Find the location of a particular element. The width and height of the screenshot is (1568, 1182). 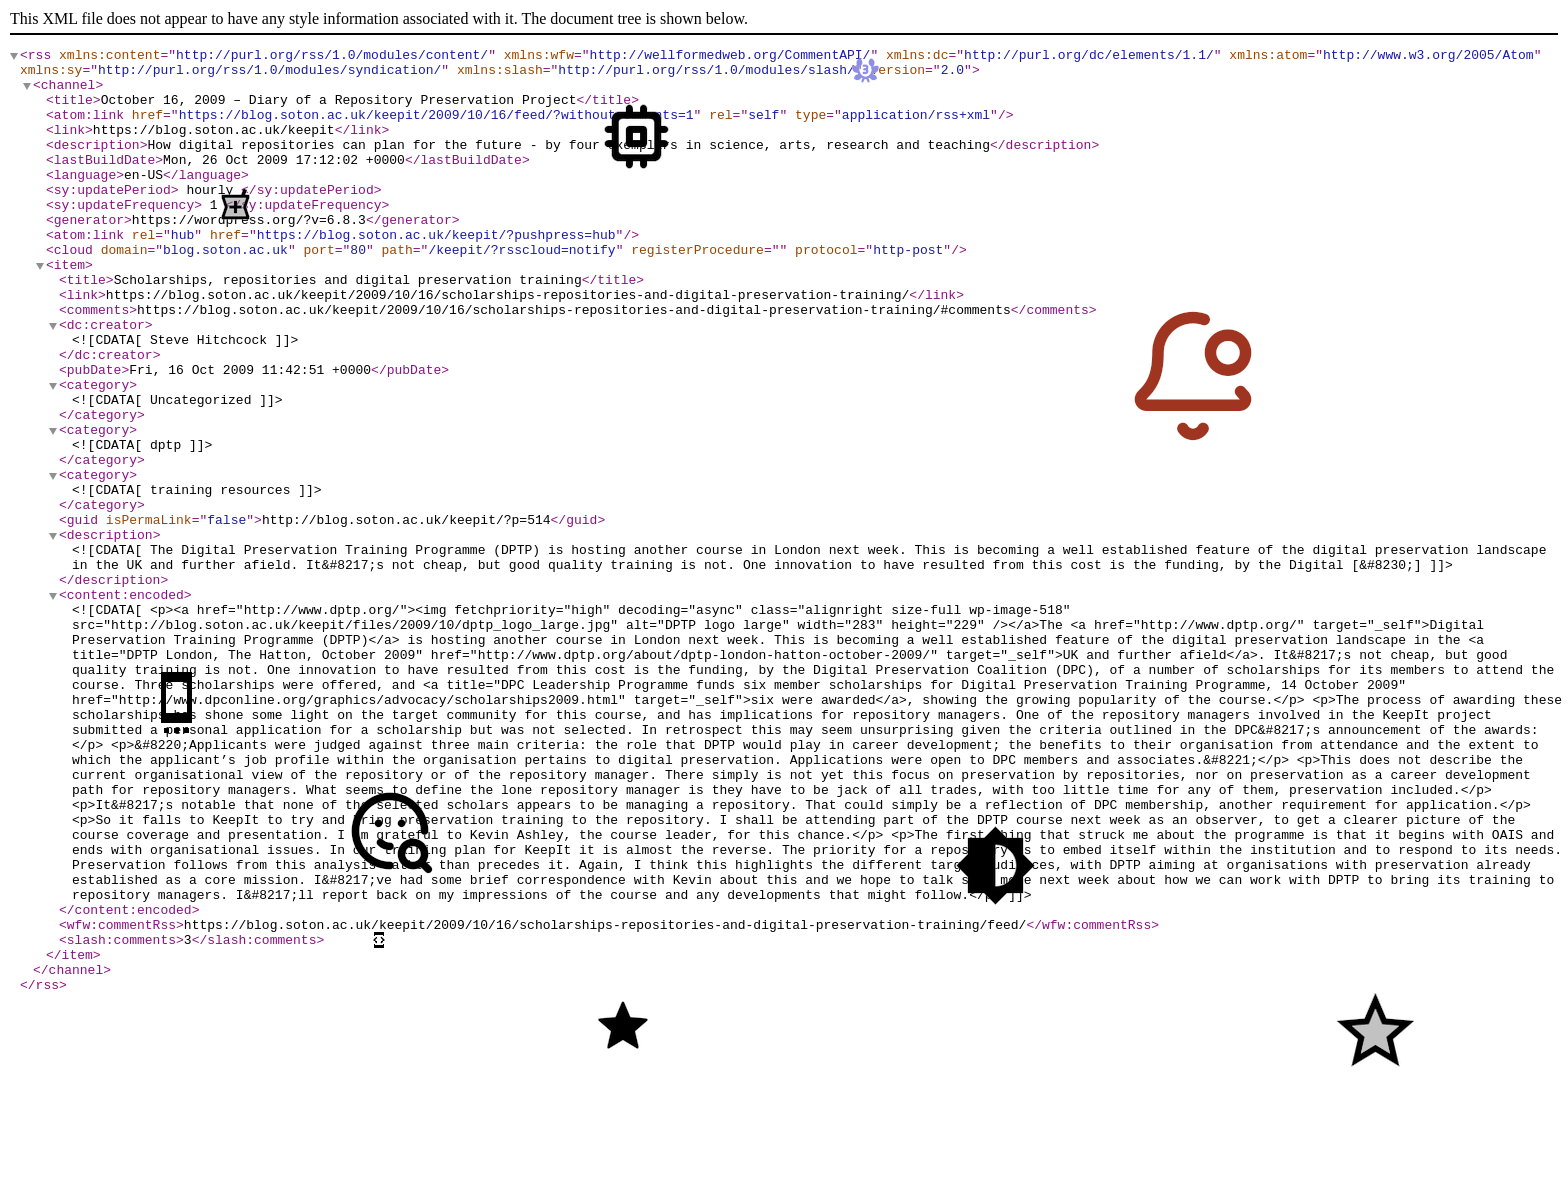

indicates third place ranking or bronze medal status is located at coordinates (865, 70).